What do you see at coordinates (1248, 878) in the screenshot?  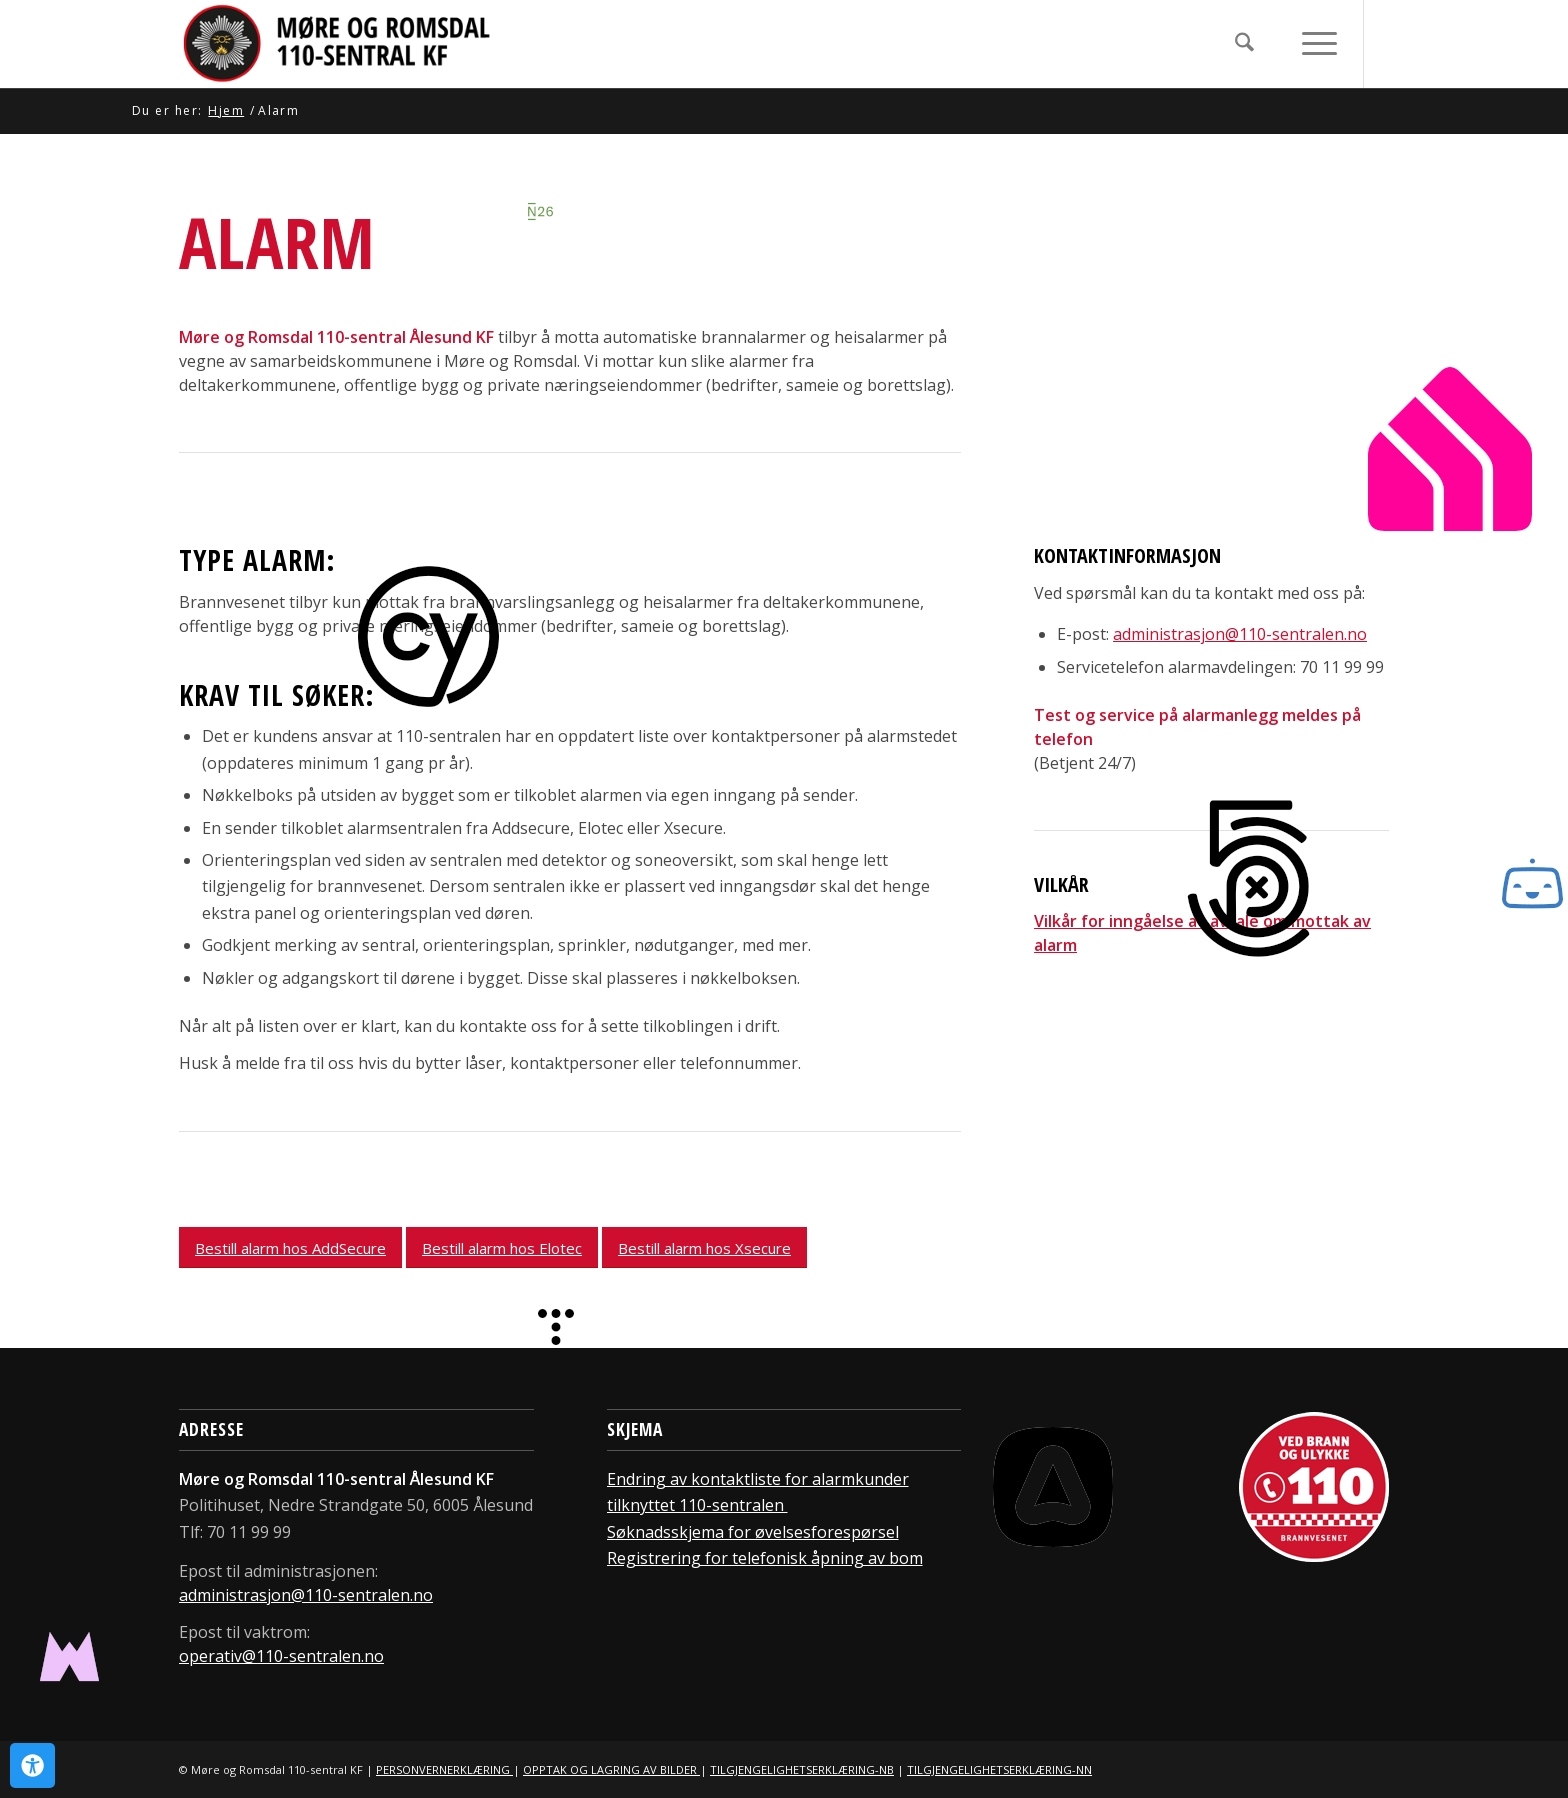 I see `visit 500px photography platform` at bounding box center [1248, 878].